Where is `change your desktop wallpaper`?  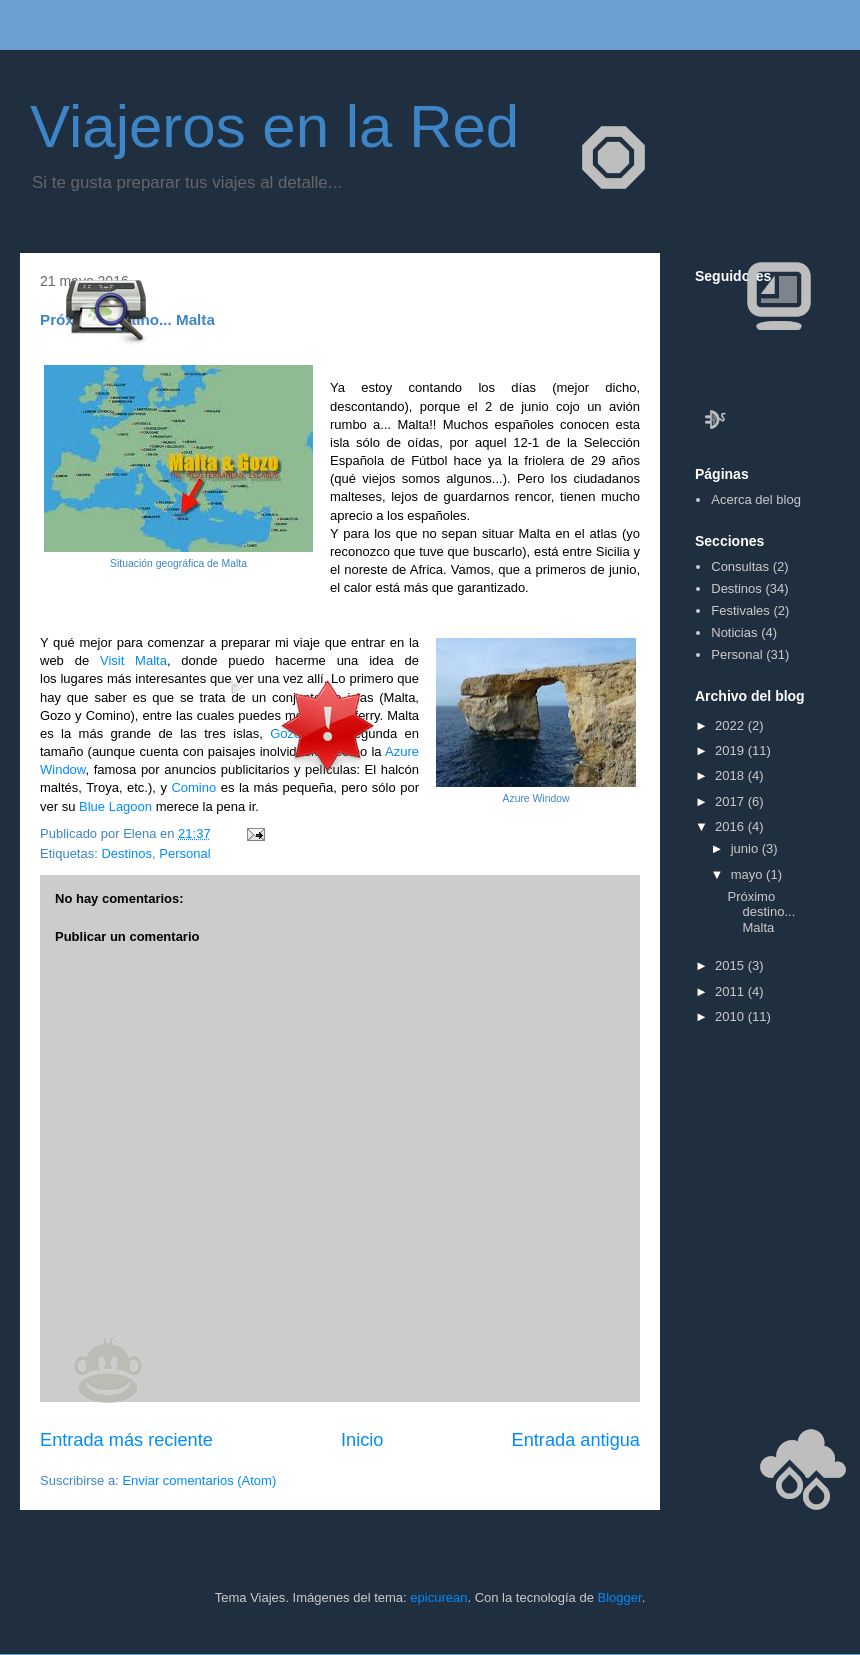
change your desktop wallpaper is located at coordinates (779, 294).